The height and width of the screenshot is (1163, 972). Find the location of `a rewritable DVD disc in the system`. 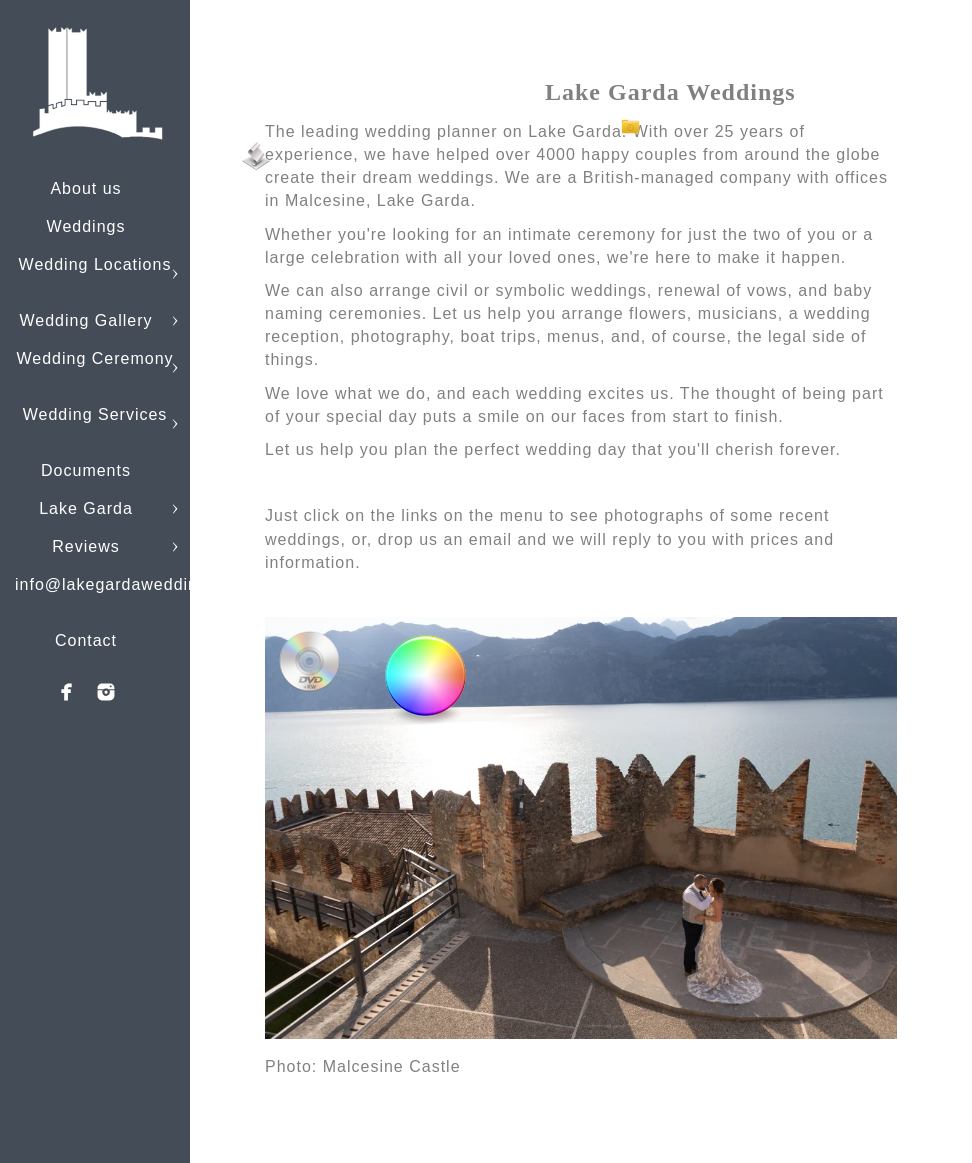

a rewritable DVD disc in the system is located at coordinates (309, 662).